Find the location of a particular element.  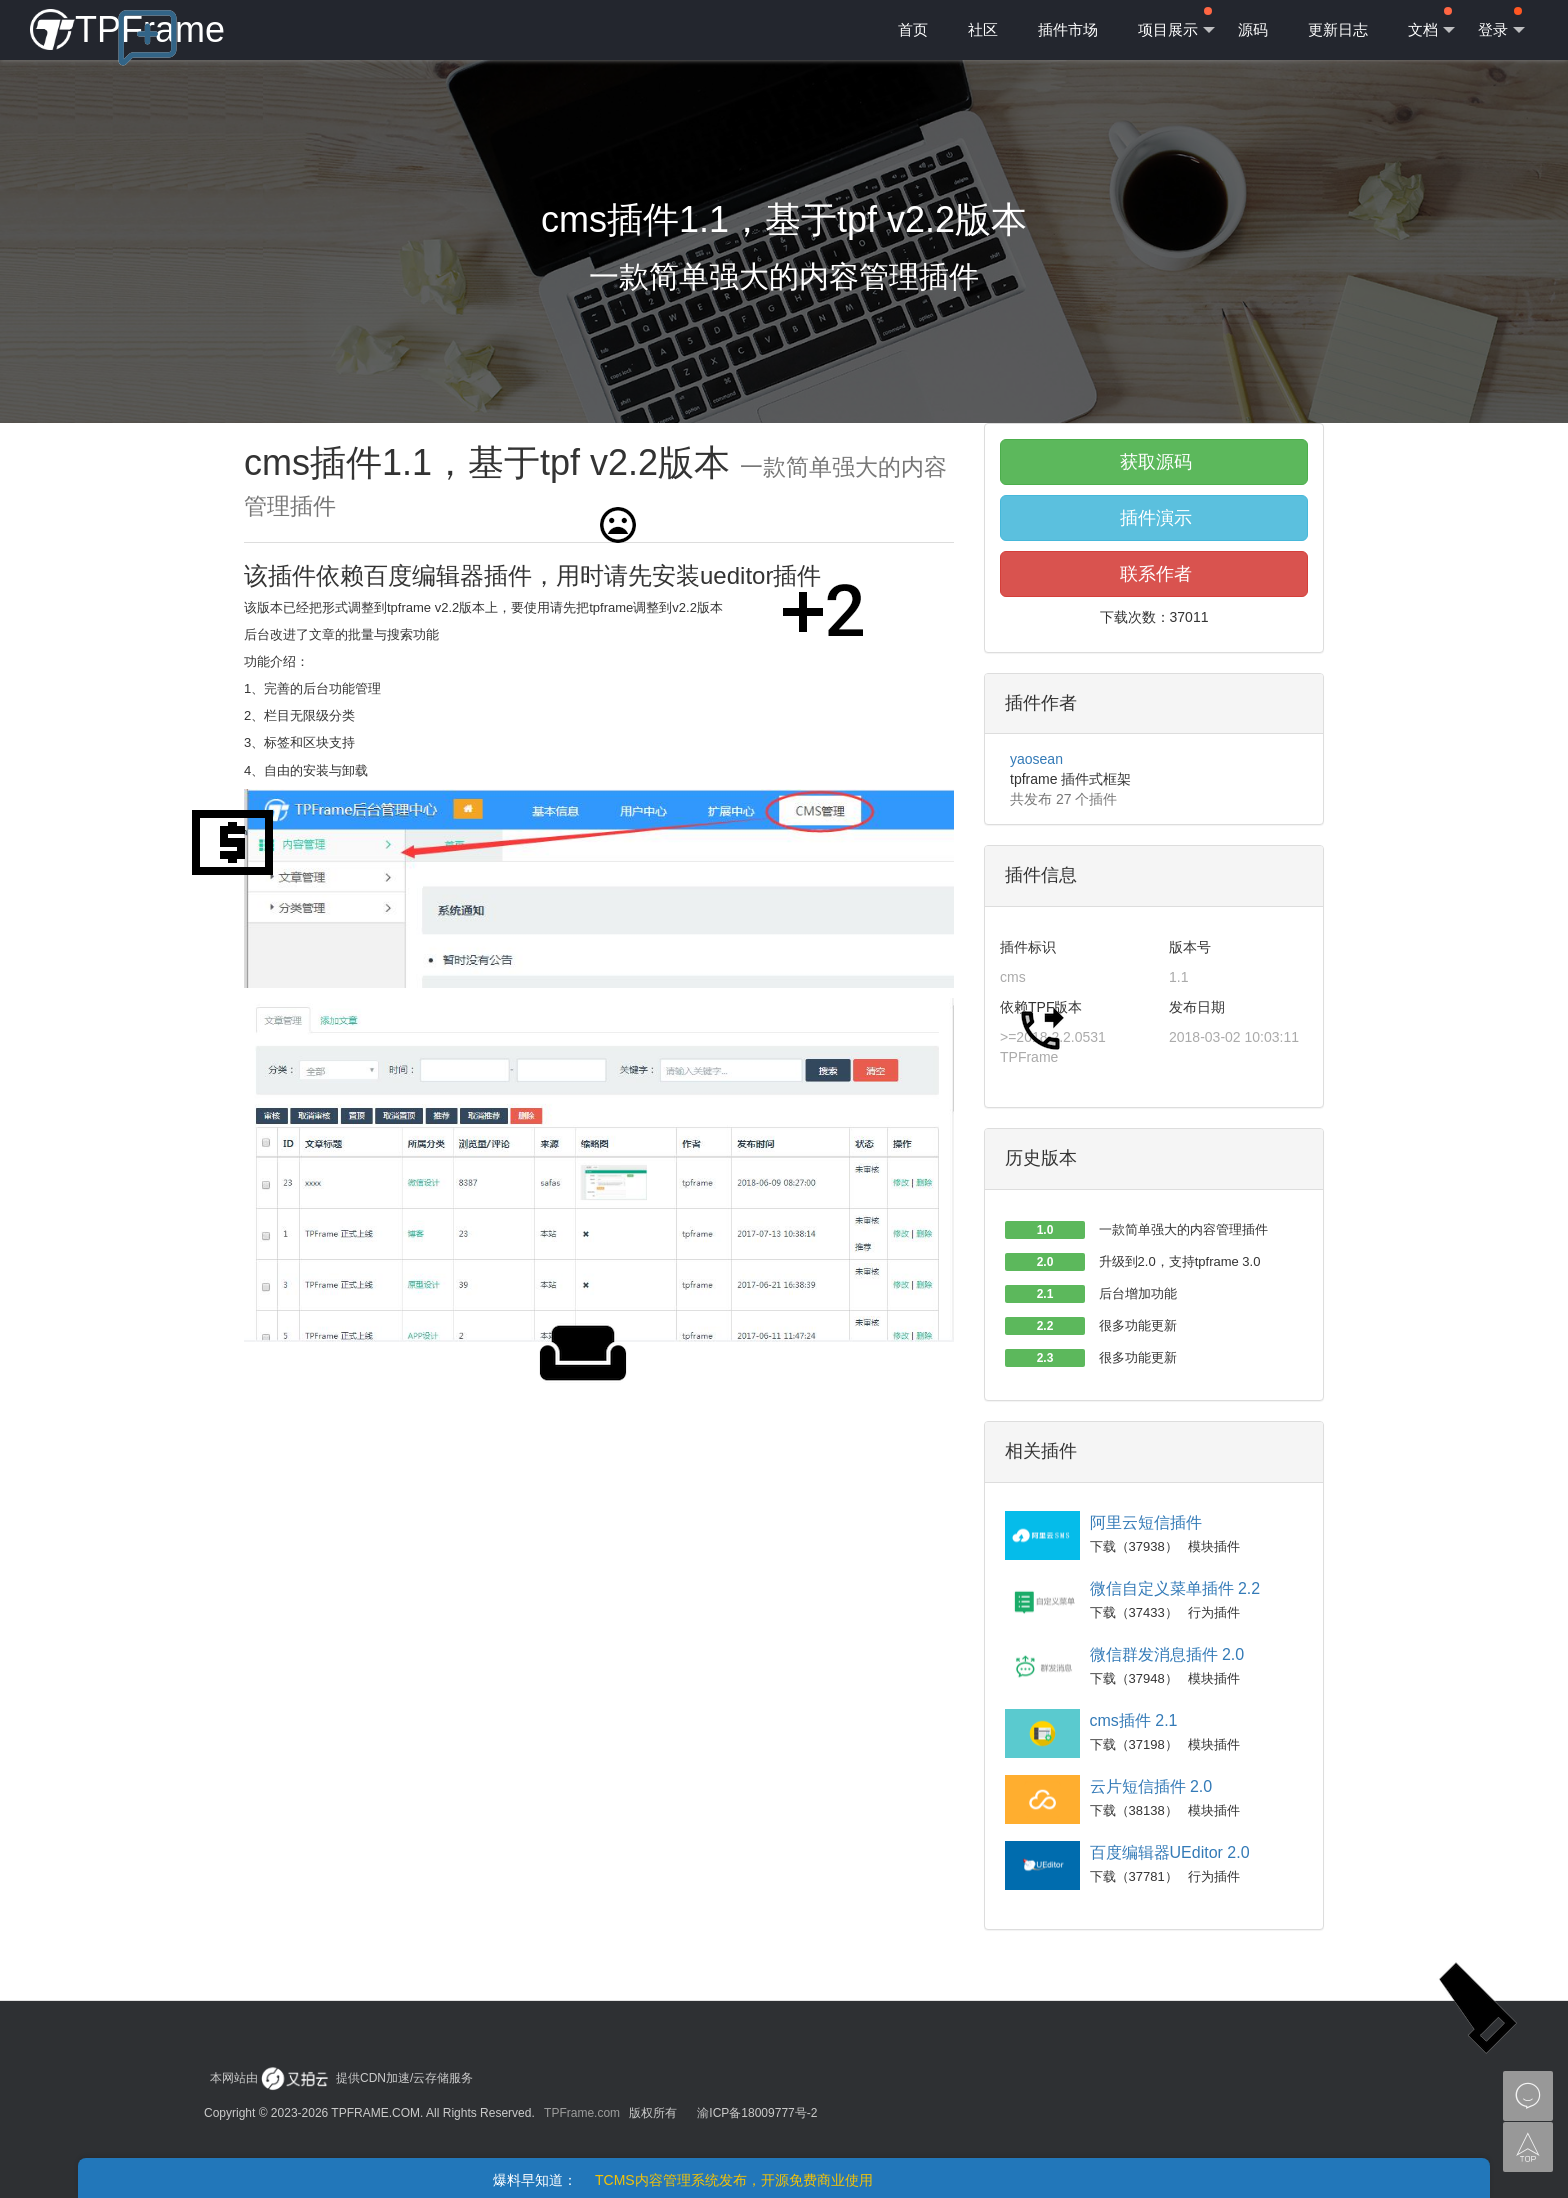

find nearby ATMs or cash machines is located at coordinates (232, 842).